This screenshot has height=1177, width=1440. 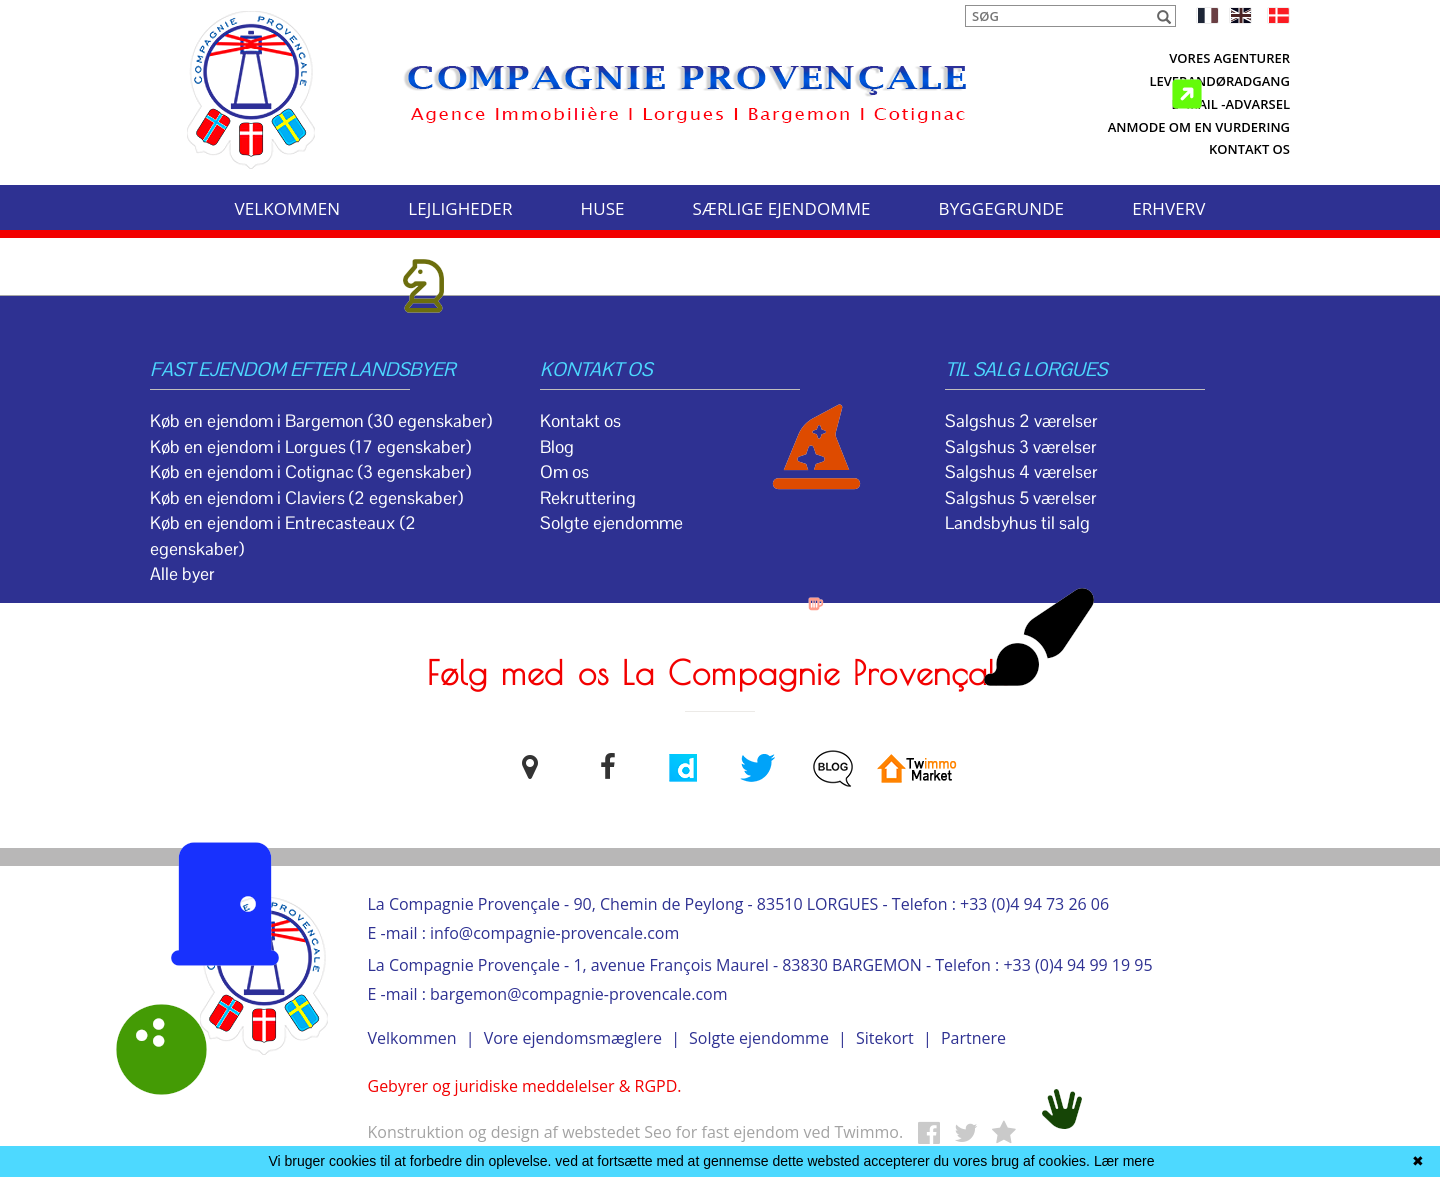 I want to click on open link in a new window or tab, so click(x=1187, y=94).